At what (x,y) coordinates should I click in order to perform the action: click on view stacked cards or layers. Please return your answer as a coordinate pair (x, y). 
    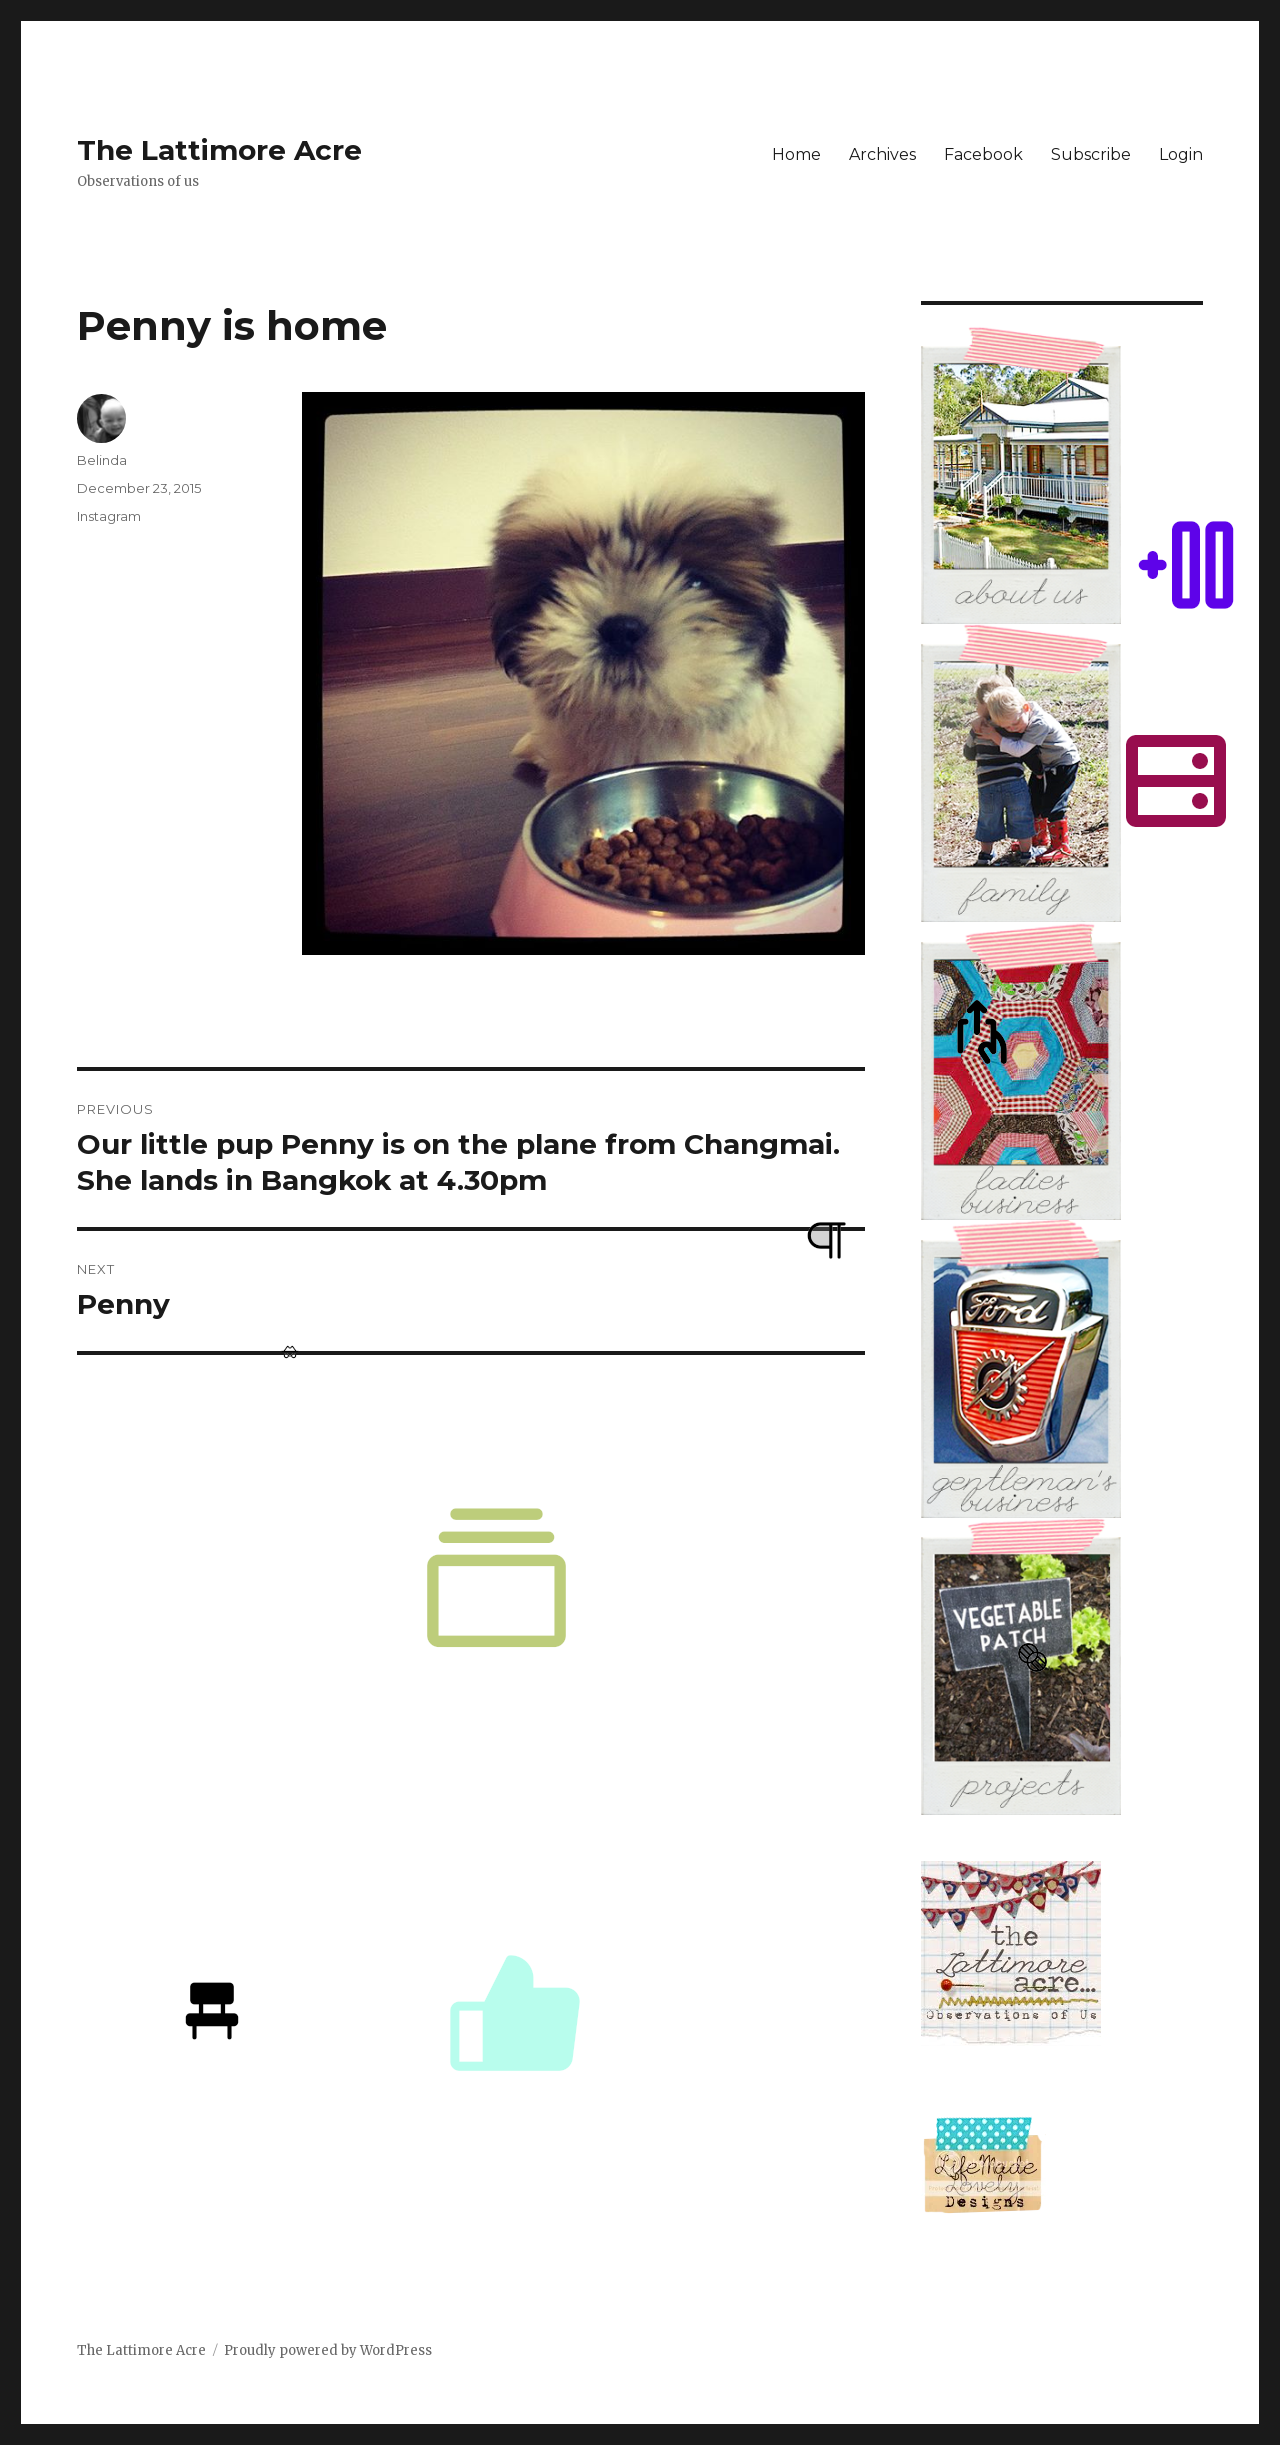
    Looking at the image, I should click on (496, 1583).